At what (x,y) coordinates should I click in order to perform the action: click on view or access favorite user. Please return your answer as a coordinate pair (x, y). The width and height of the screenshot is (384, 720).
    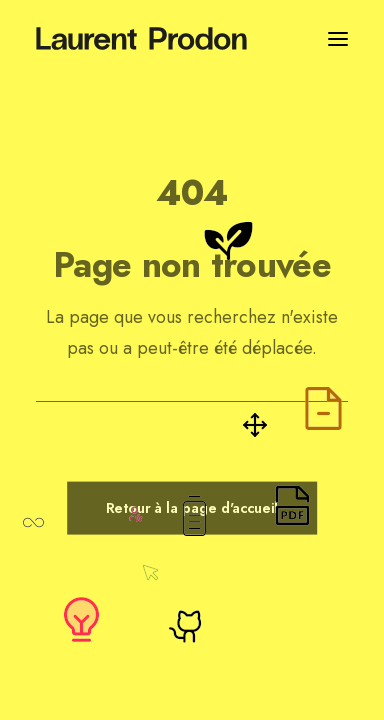
    Looking at the image, I should click on (134, 513).